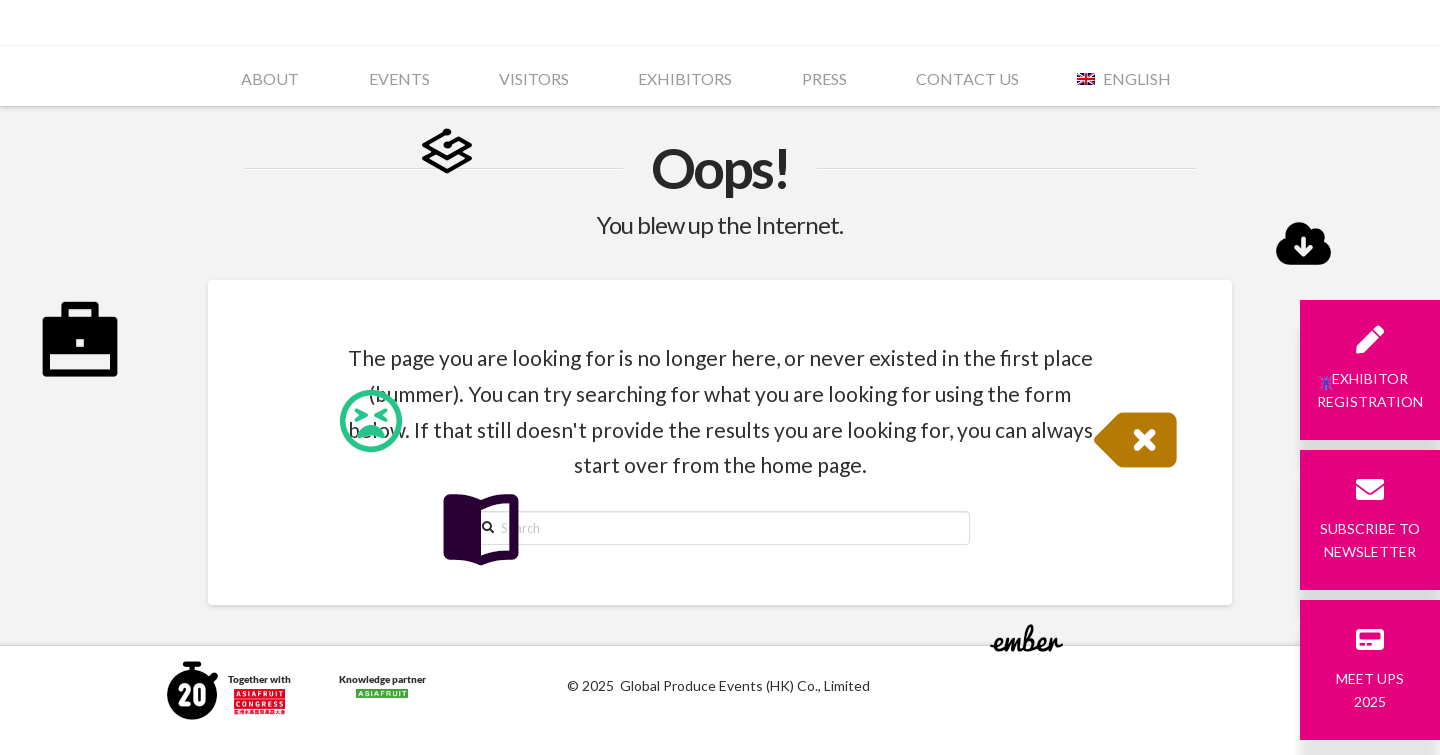 This screenshot has height=755, width=1440. What do you see at coordinates (1140, 440) in the screenshot?
I see `delete the last character typed` at bounding box center [1140, 440].